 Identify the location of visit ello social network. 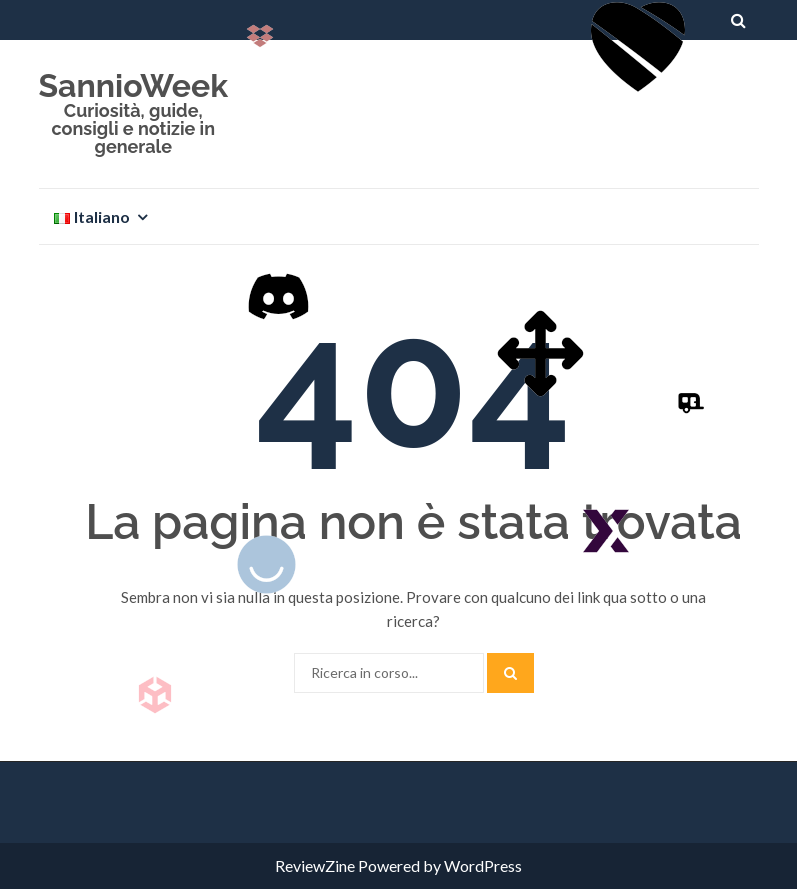
(266, 564).